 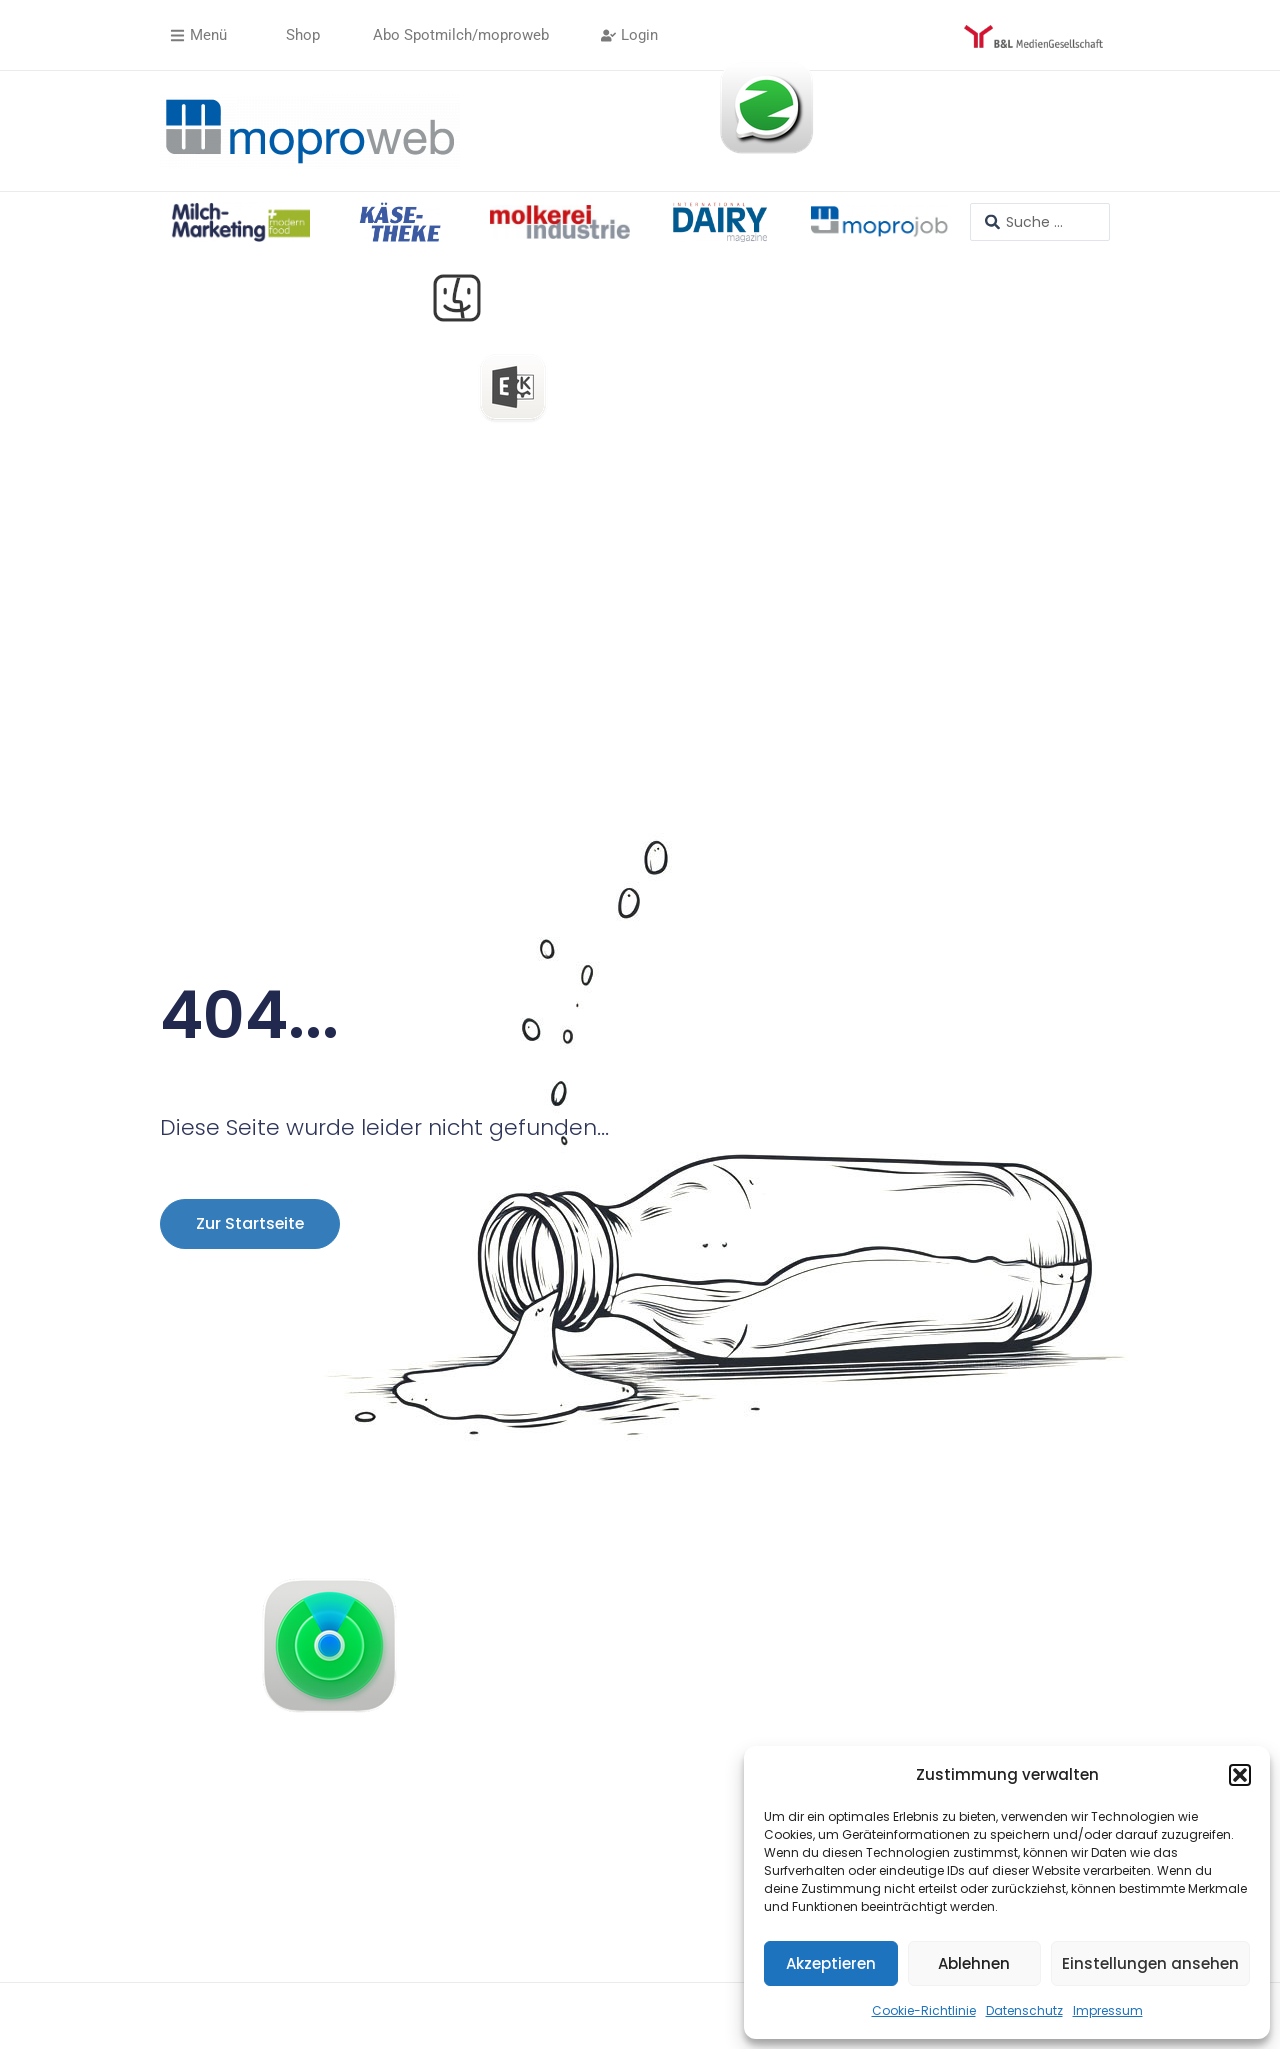 What do you see at coordinates (329, 1645) in the screenshot?
I see `open Find My app to locate devices or people` at bounding box center [329, 1645].